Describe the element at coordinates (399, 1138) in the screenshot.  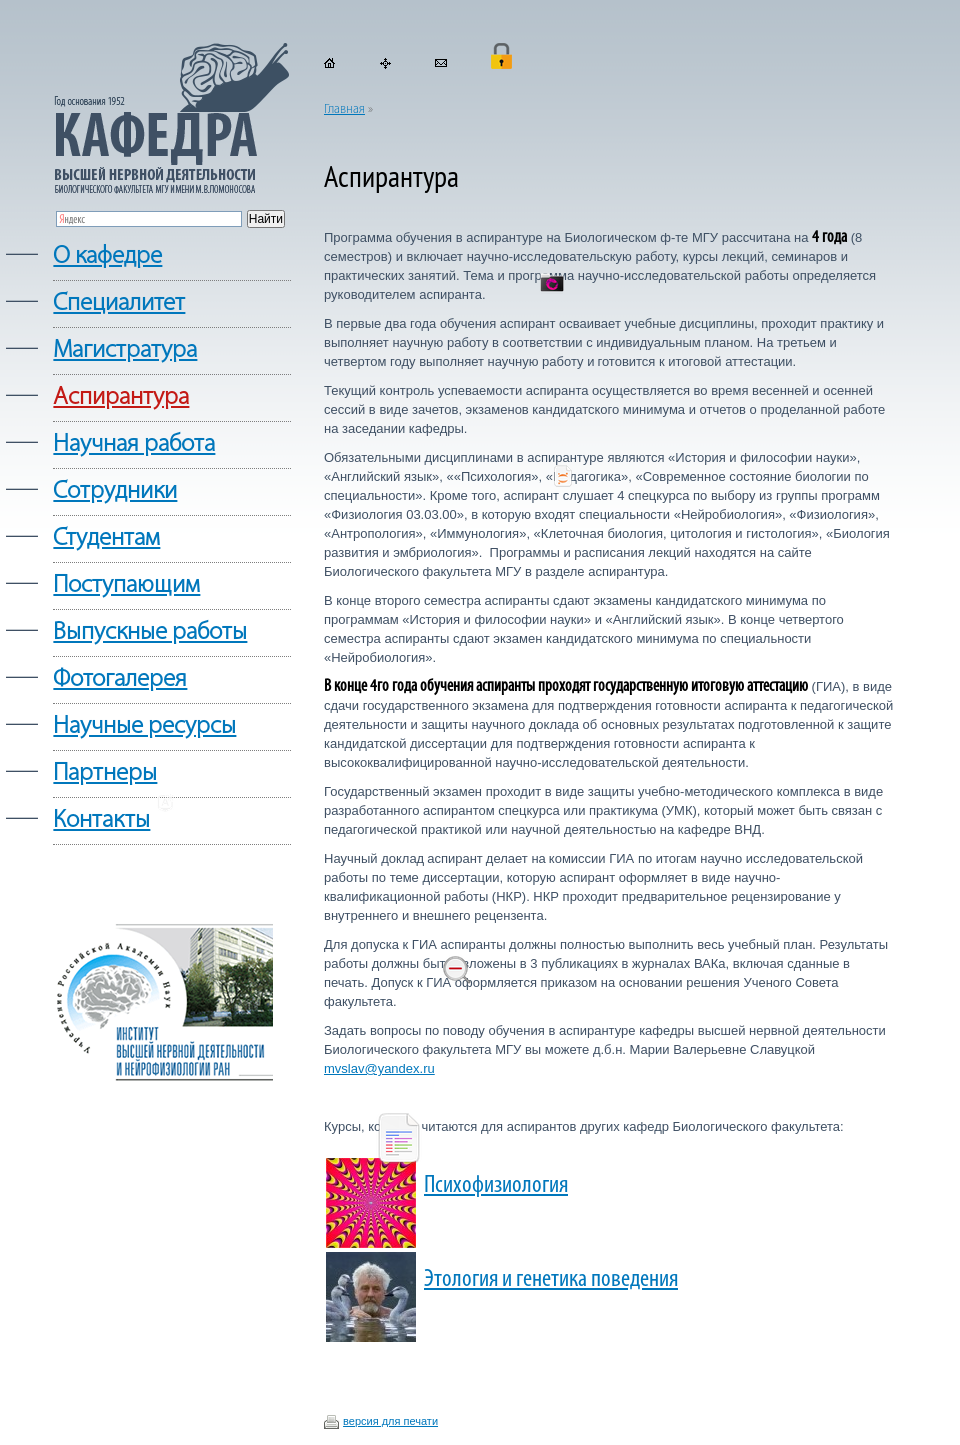
I see `access developer tools and settings` at that location.